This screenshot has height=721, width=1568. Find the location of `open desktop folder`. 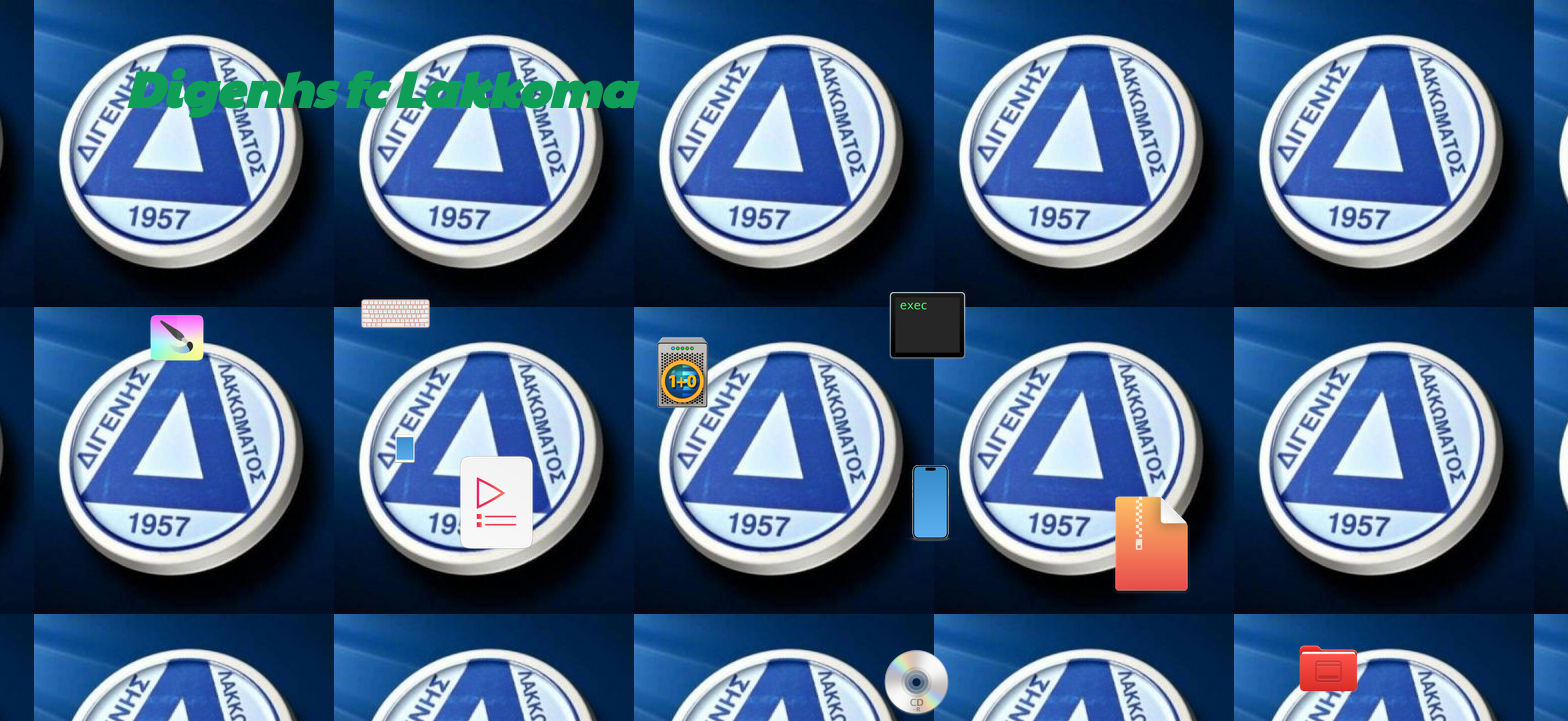

open desktop folder is located at coordinates (1328, 668).